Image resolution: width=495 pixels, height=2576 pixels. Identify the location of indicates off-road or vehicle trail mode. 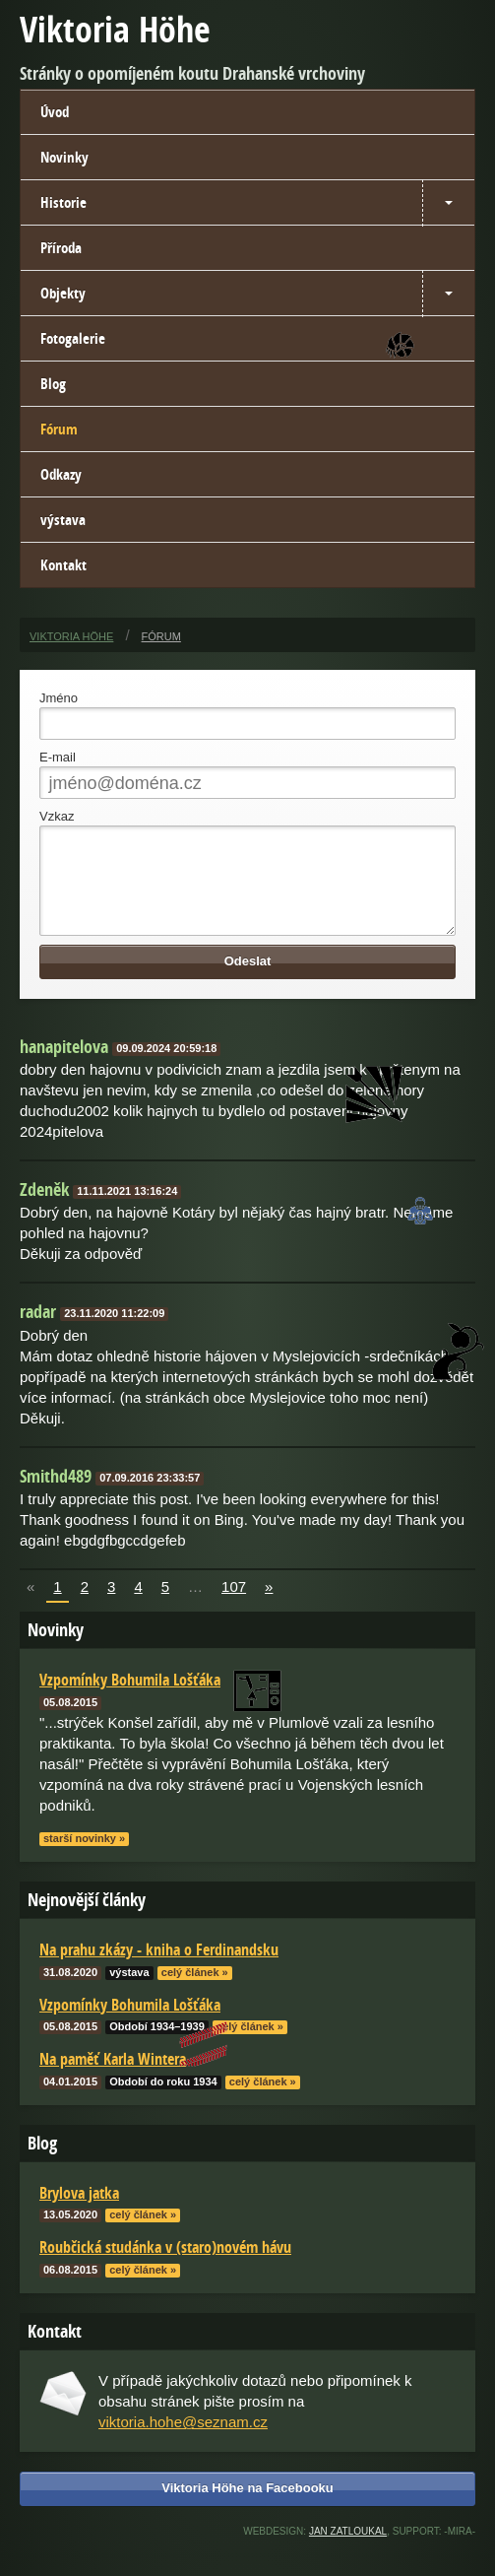
(203, 2042).